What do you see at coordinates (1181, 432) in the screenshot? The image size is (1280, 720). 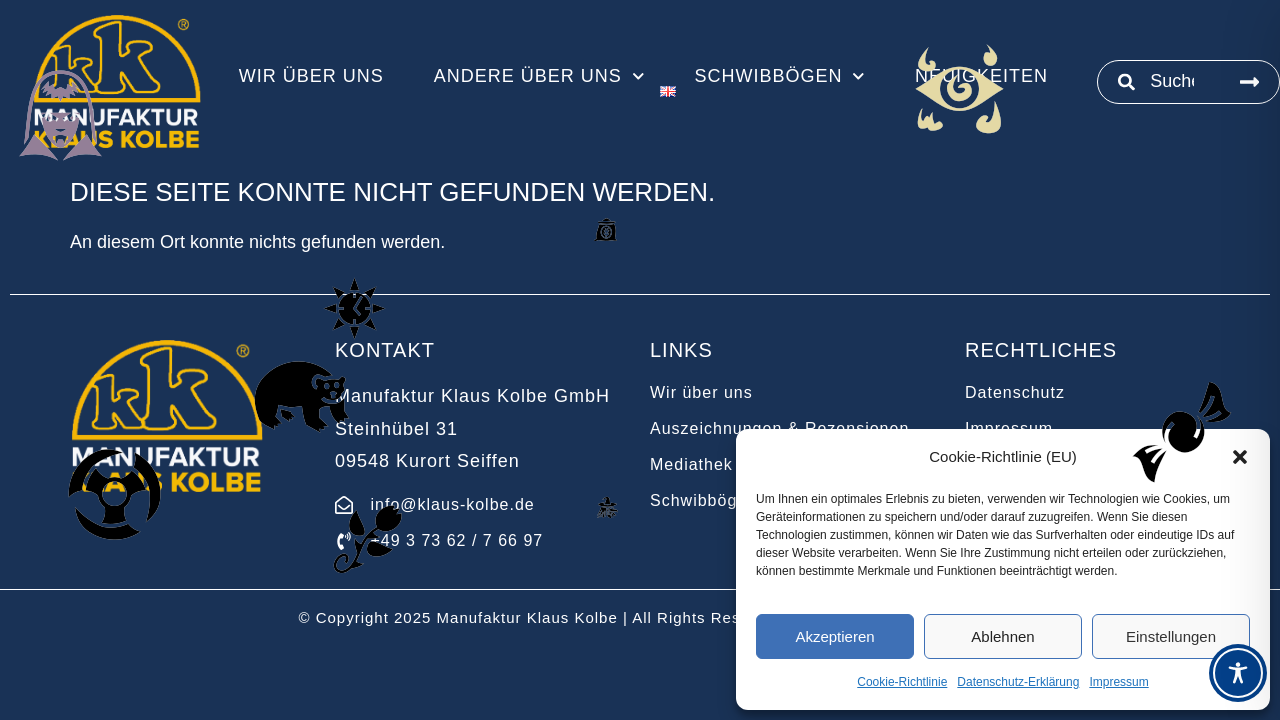 I see `collect a candy or sweet reward in-game` at bounding box center [1181, 432].